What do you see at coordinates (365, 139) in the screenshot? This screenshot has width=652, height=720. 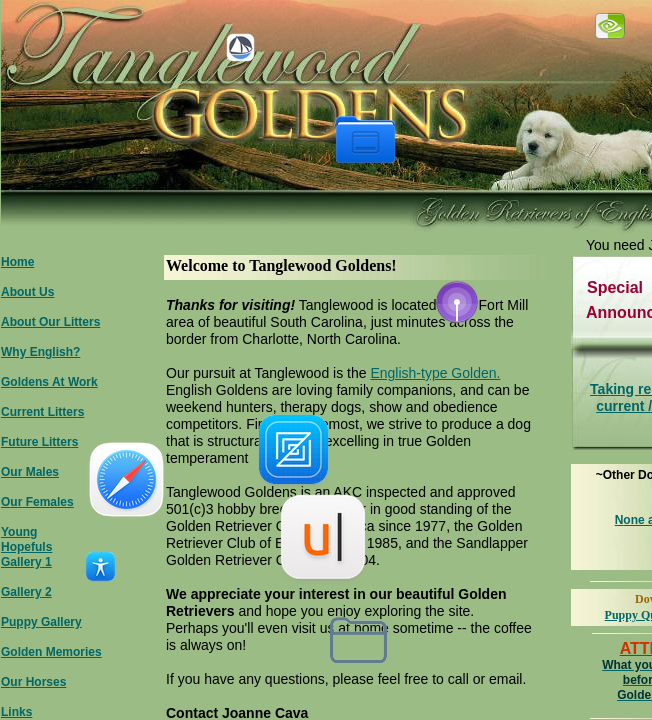 I see `open desktop folder` at bounding box center [365, 139].